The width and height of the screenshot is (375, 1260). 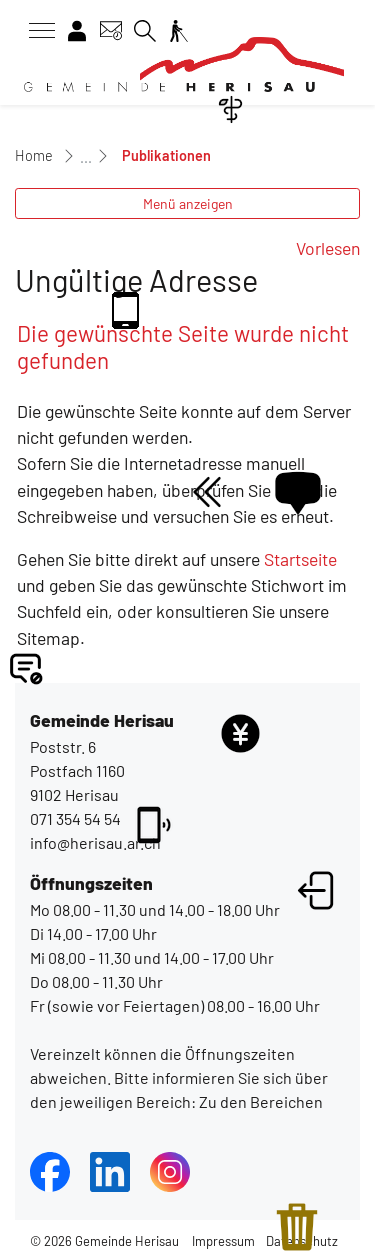 What do you see at coordinates (125, 310) in the screenshot?
I see `switch to tablet view or mode` at bounding box center [125, 310].